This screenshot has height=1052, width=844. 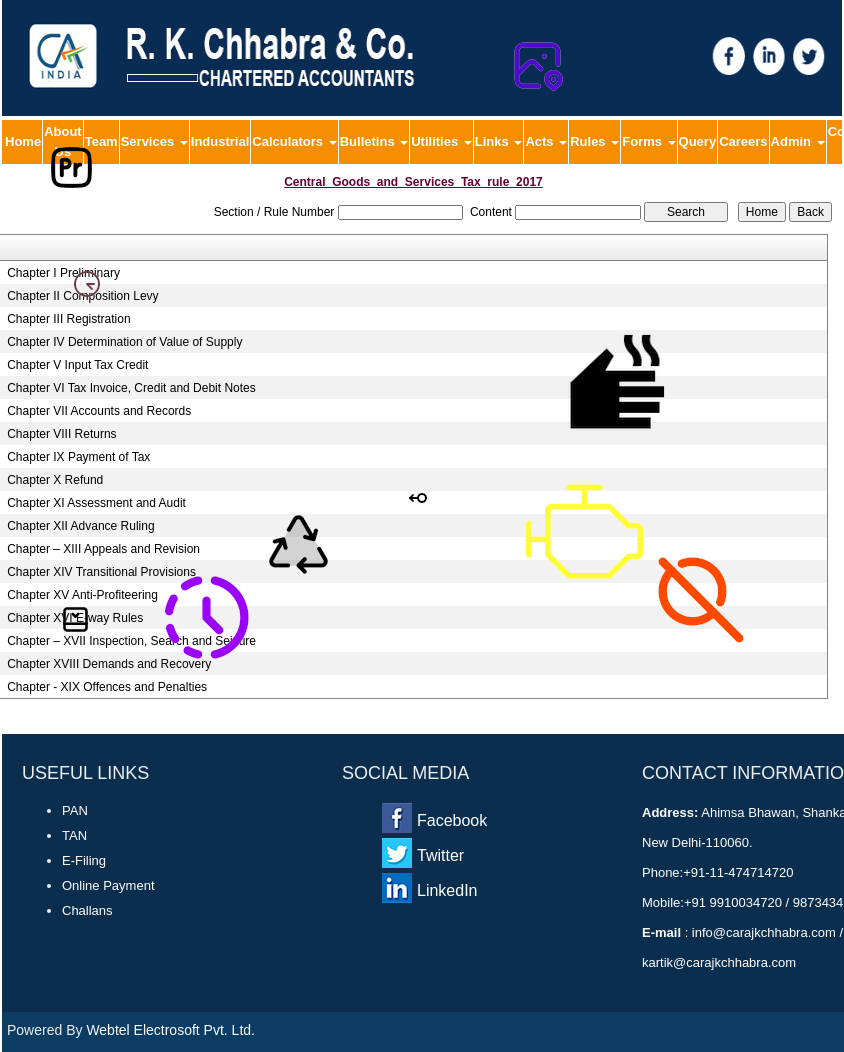 I want to click on recycle or move item to trash, so click(x=298, y=544).